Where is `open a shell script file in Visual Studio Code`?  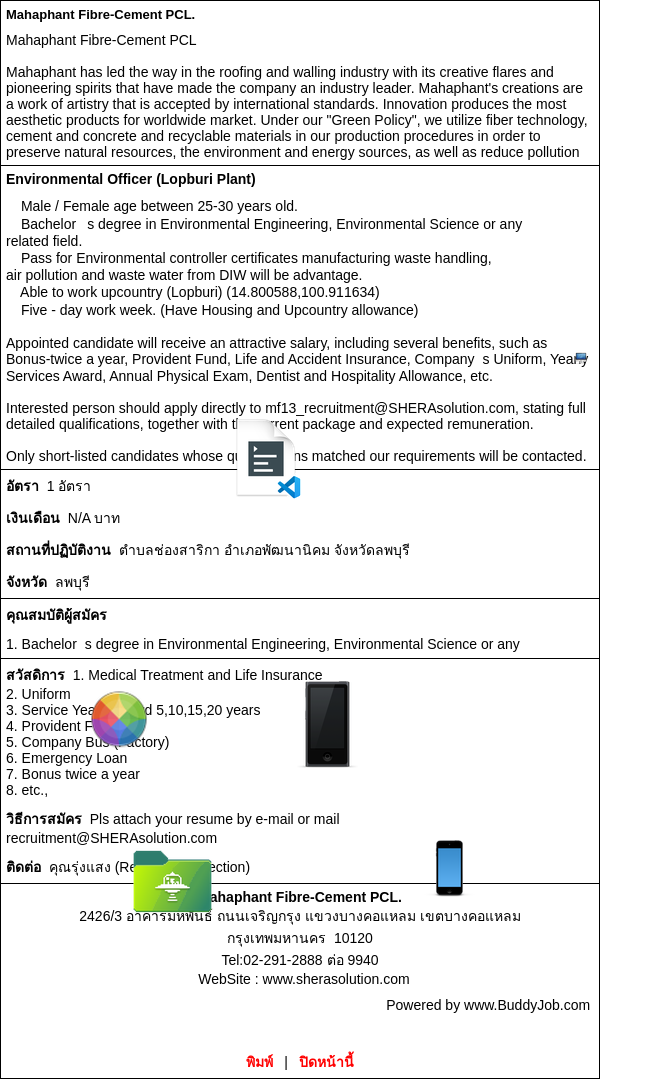
open a shell script file in Visual Studio Code is located at coordinates (266, 459).